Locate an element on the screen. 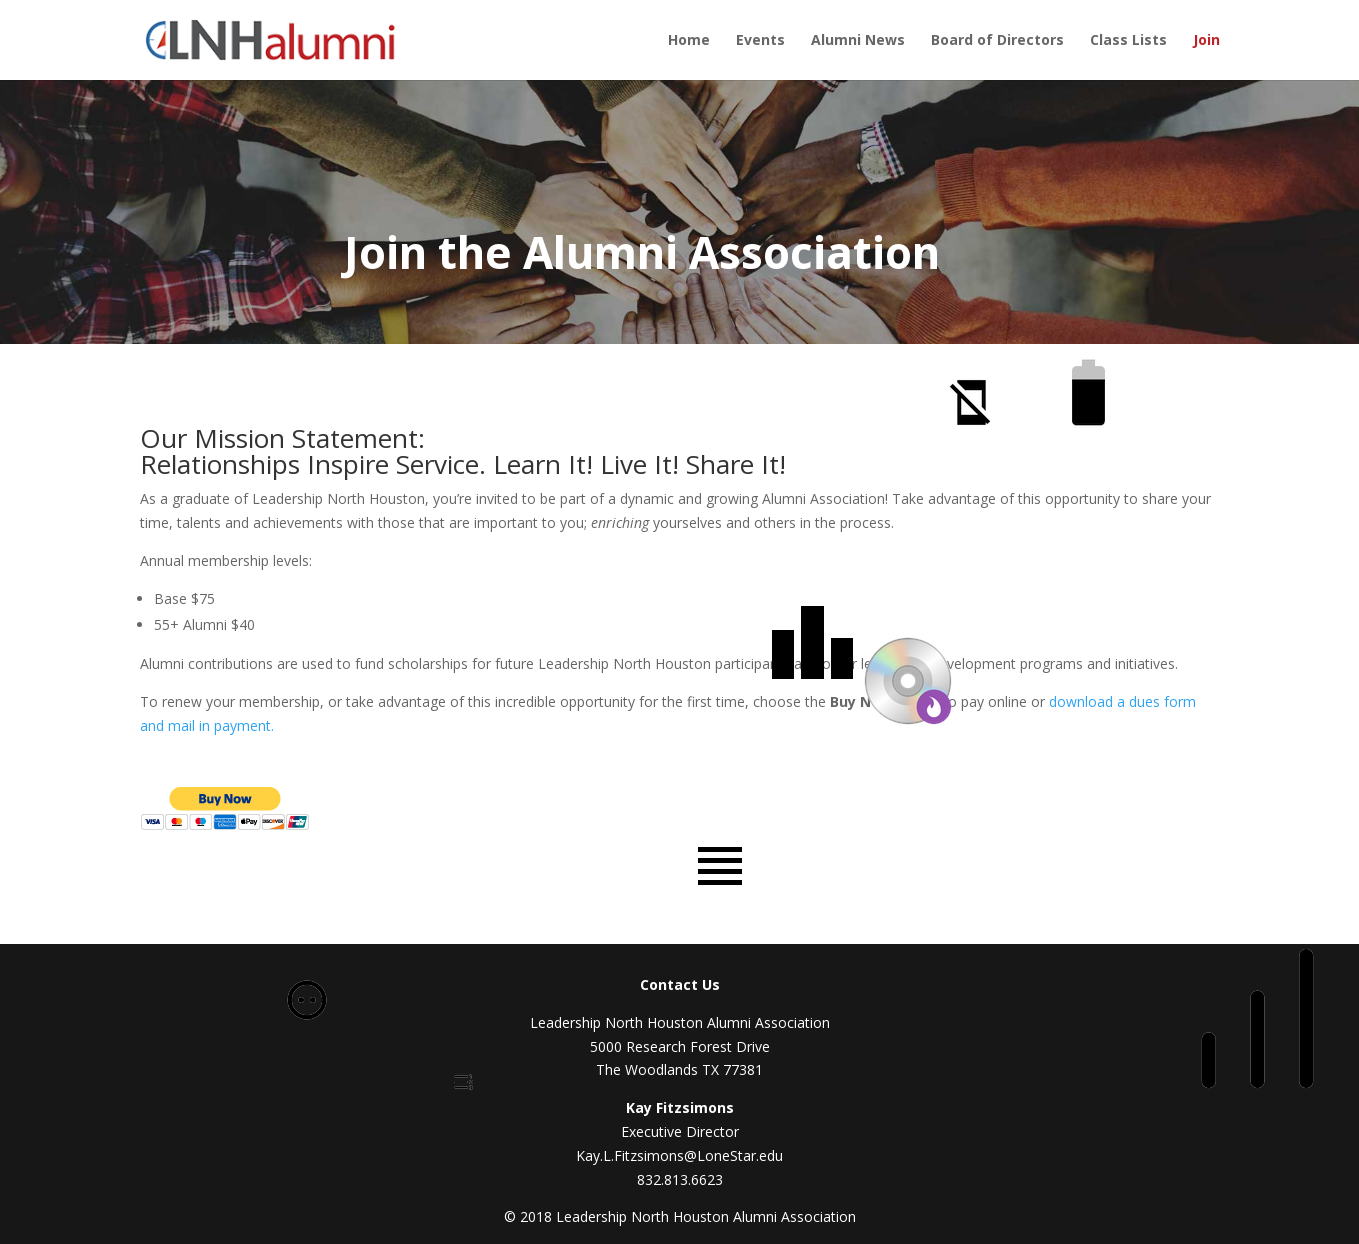 The image size is (1359, 1244). view growth or progress statistics is located at coordinates (1257, 1018).